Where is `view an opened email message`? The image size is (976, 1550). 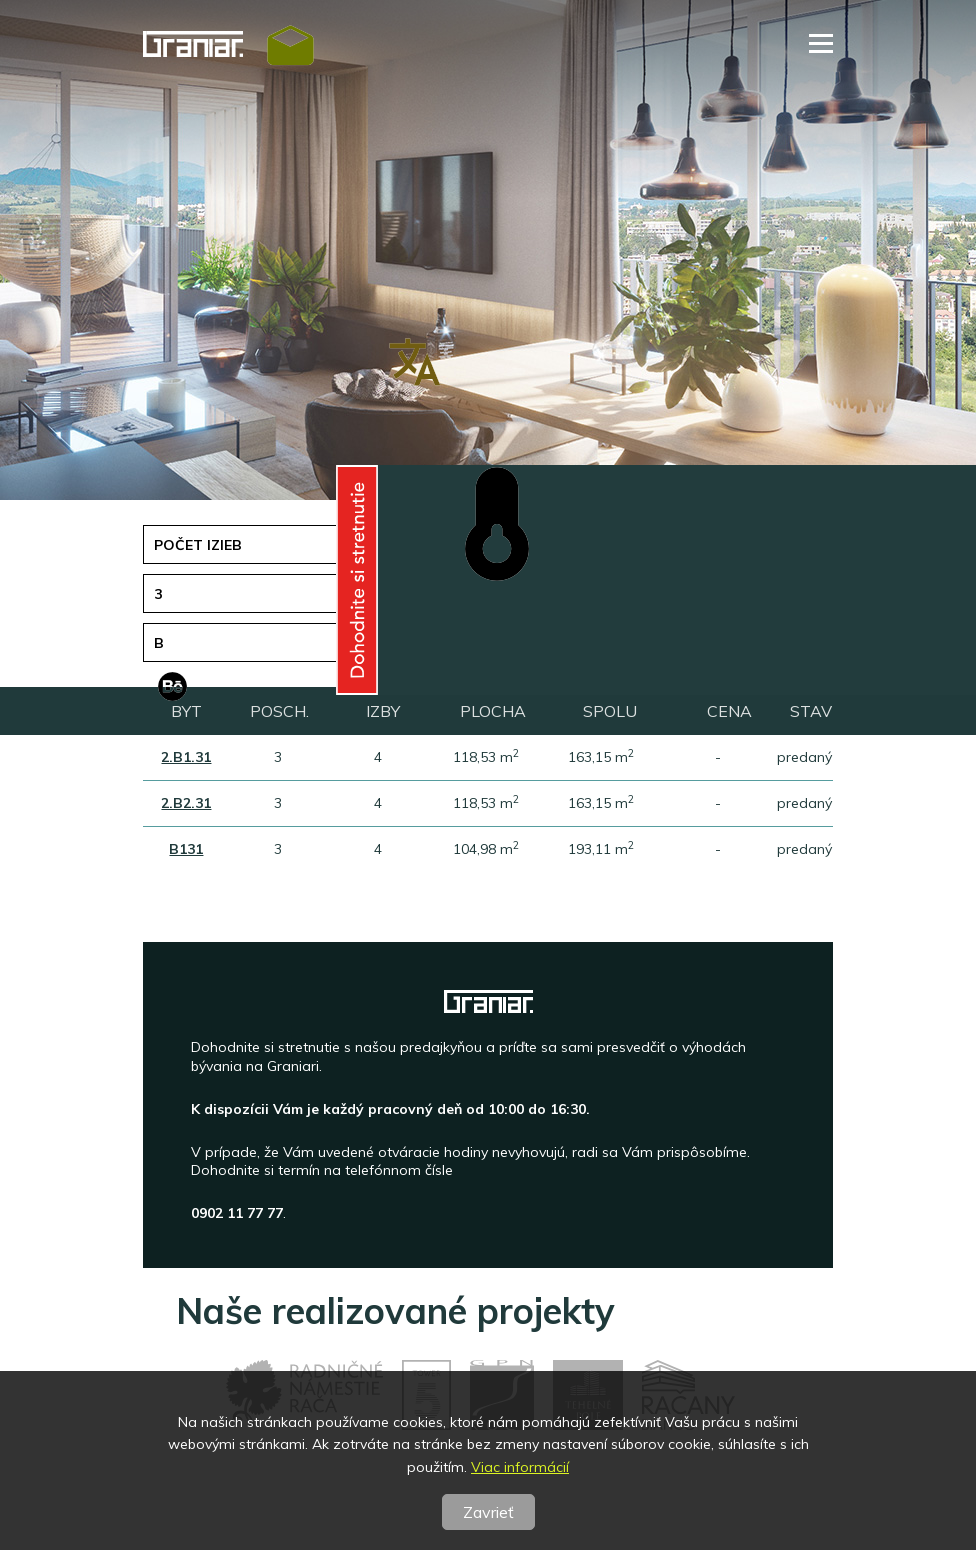
view an opened email message is located at coordinates (290, 45).